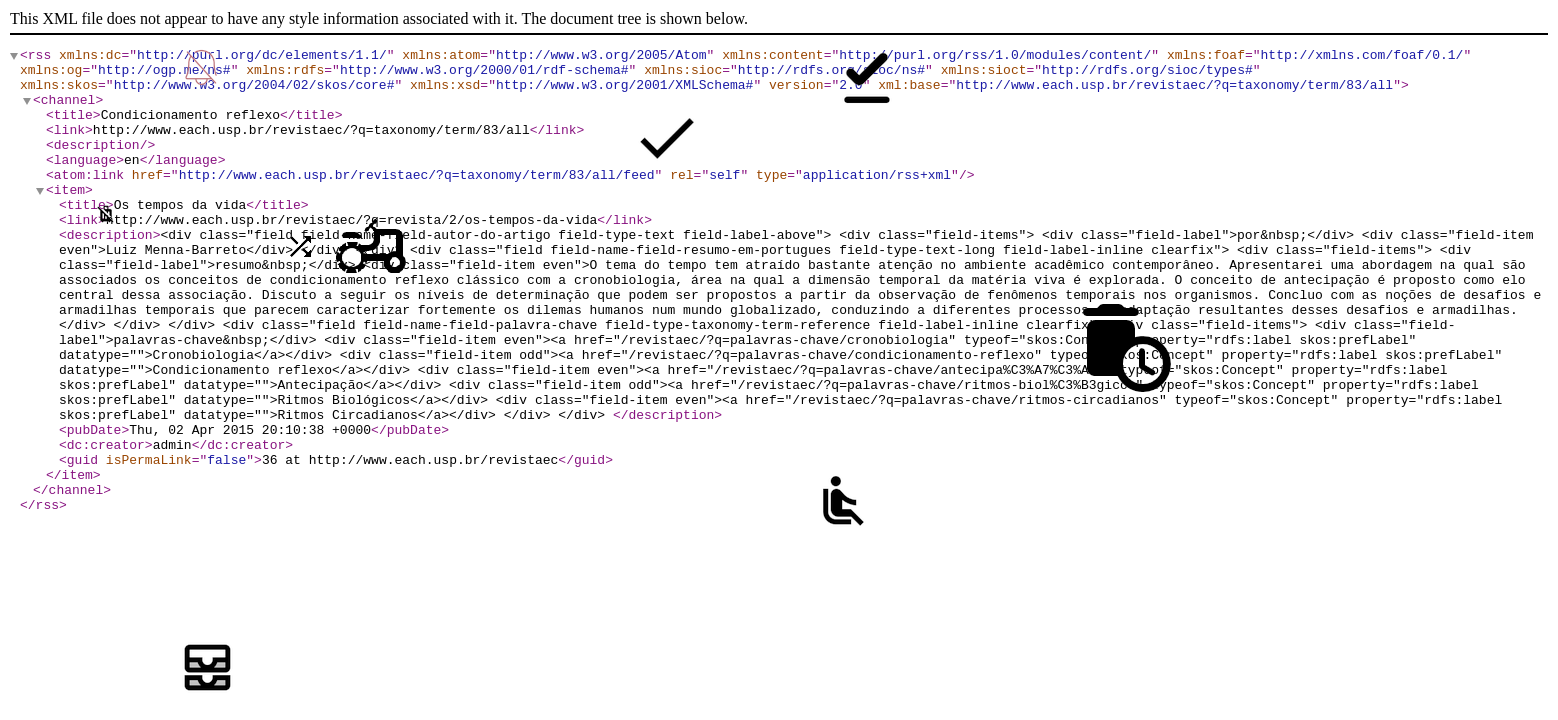 Image resolution: width=1558 pixels, height=720 pixels. I want to click on access agriculture or farming features, so click(371, 248).